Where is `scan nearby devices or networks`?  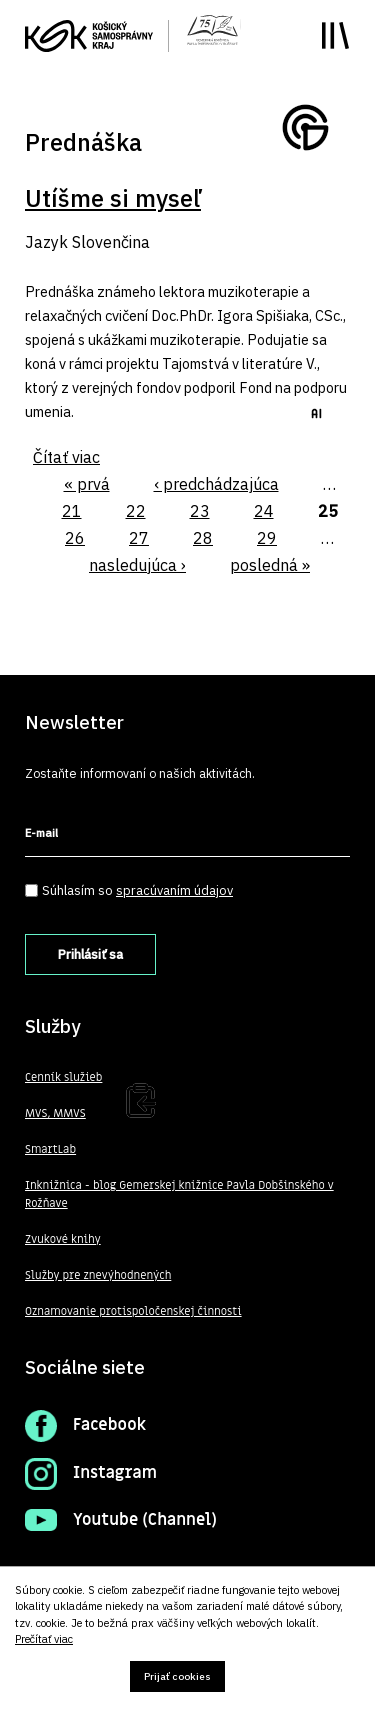 scan nearby devices or networks is located at coordinates (305, 127).